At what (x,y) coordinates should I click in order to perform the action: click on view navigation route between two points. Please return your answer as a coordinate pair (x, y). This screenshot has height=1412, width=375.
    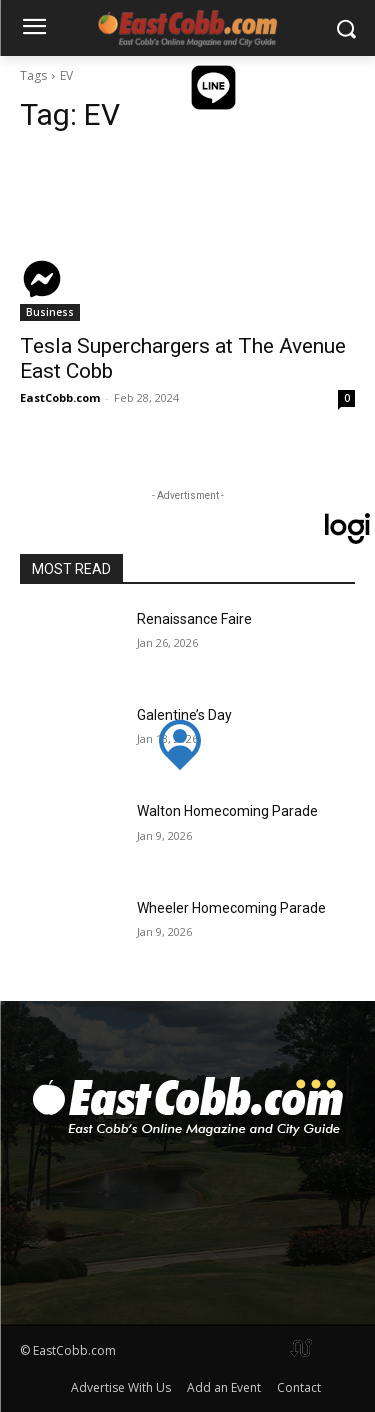
    Looking at the image, I should click on (301, 1348).